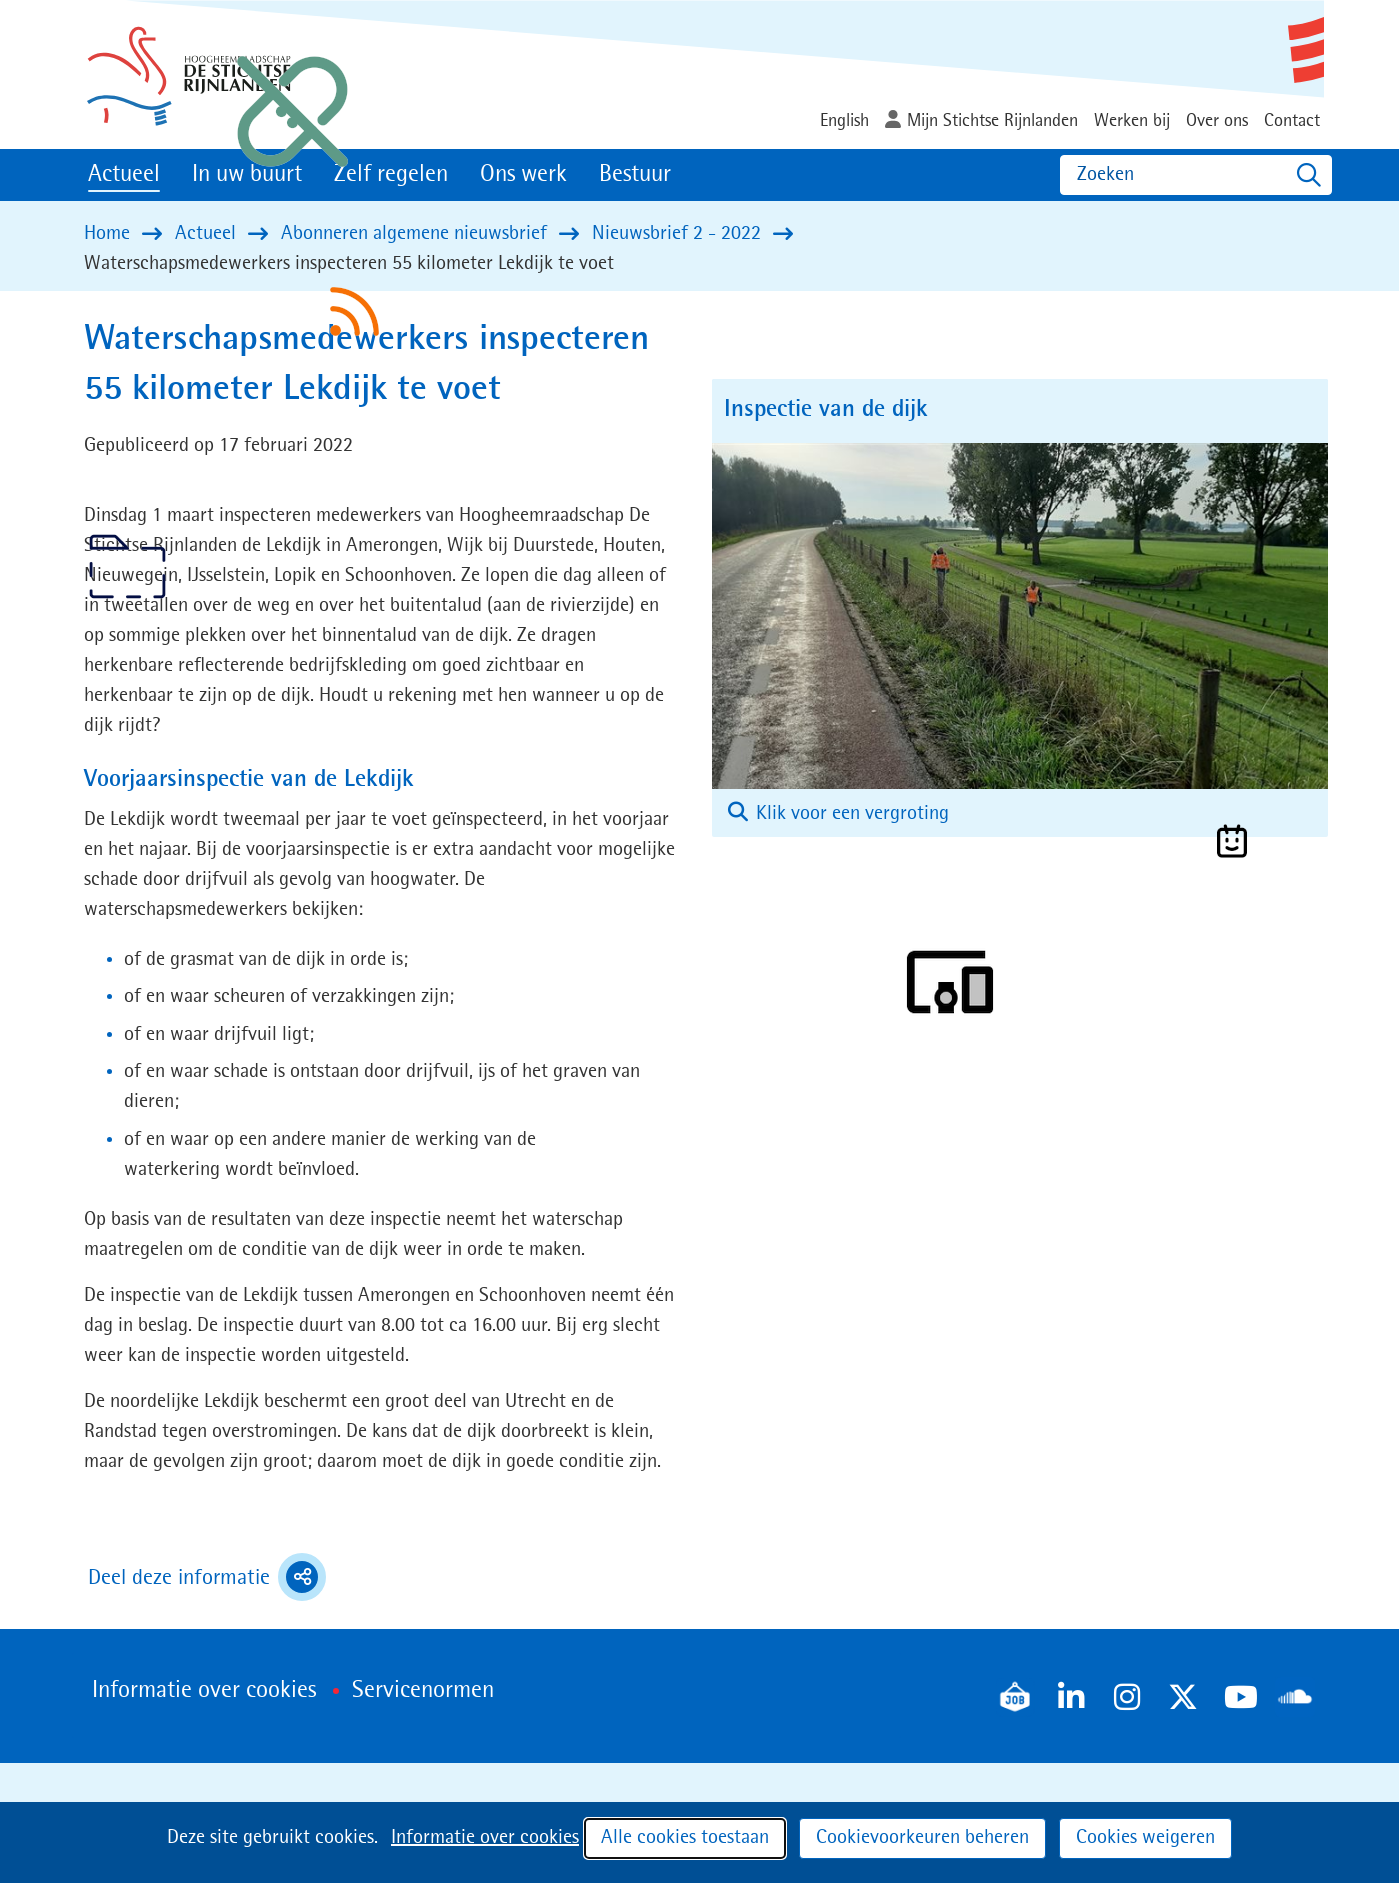  Describe the element at coordinates (292, 111) in the screenshot. I see `remove or disable bandage/healing indicator` at that location.